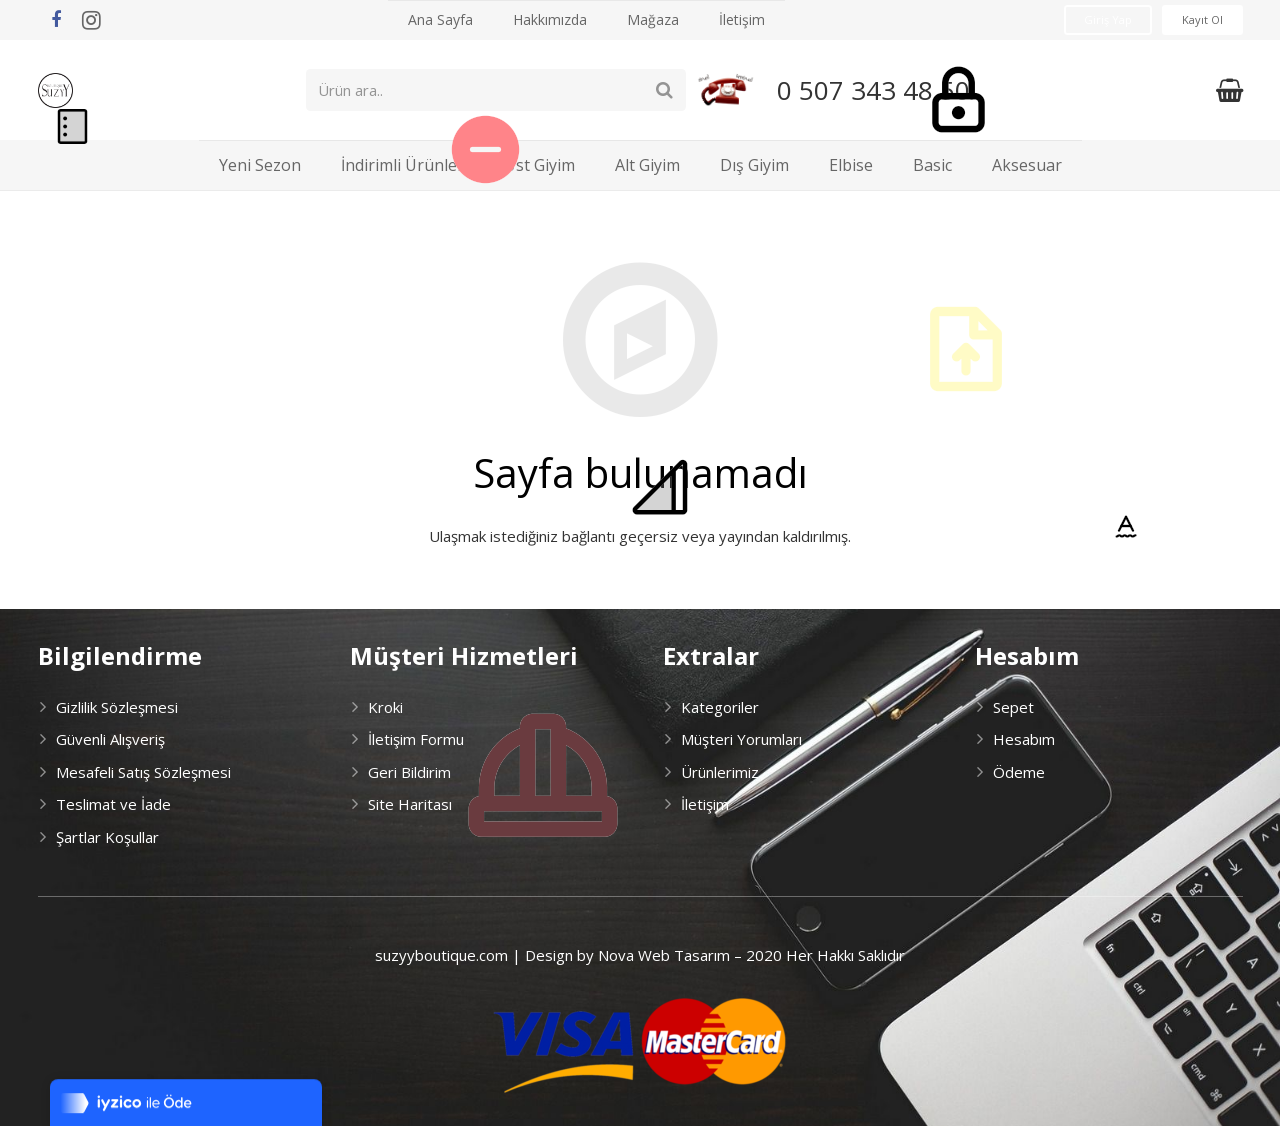  What do you see at coordinates (1126, 526) in the screenshot?
I see `enable spell check or text correction` at bounding box center [1126, 526].